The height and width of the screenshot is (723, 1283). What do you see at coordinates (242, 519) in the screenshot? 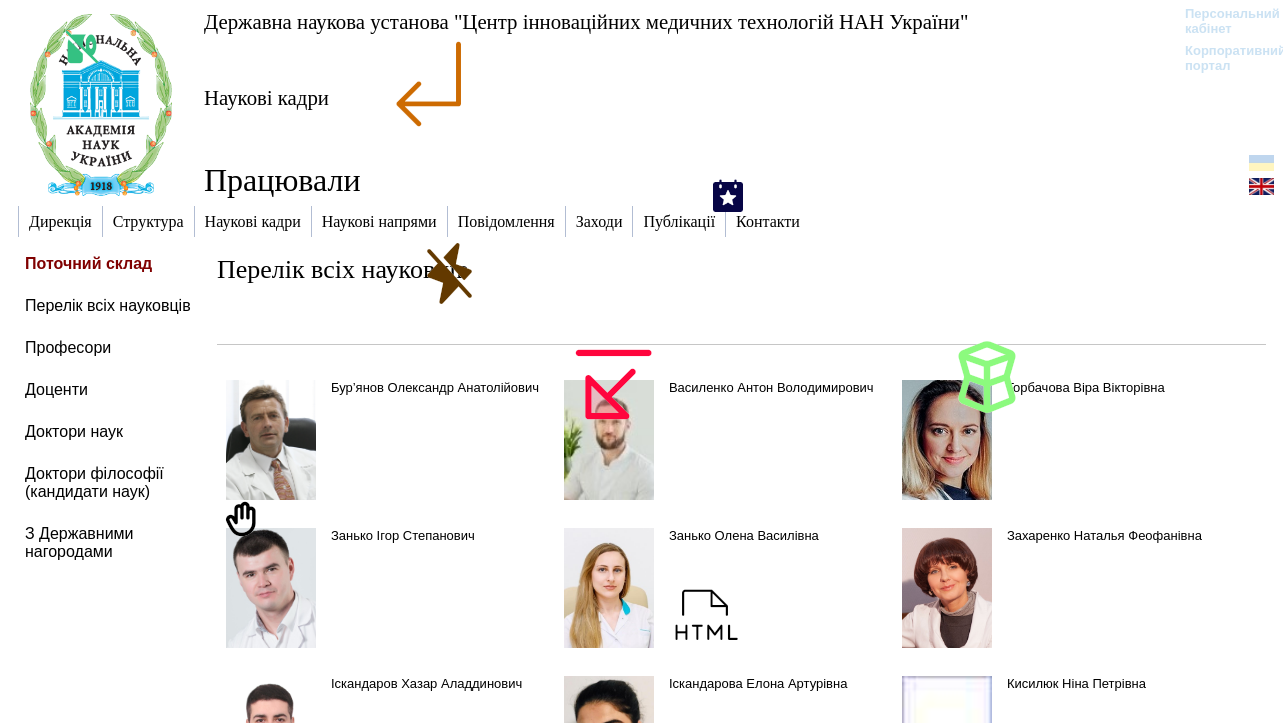
I see `stop or pause an action` at bounding box center [242, 519].